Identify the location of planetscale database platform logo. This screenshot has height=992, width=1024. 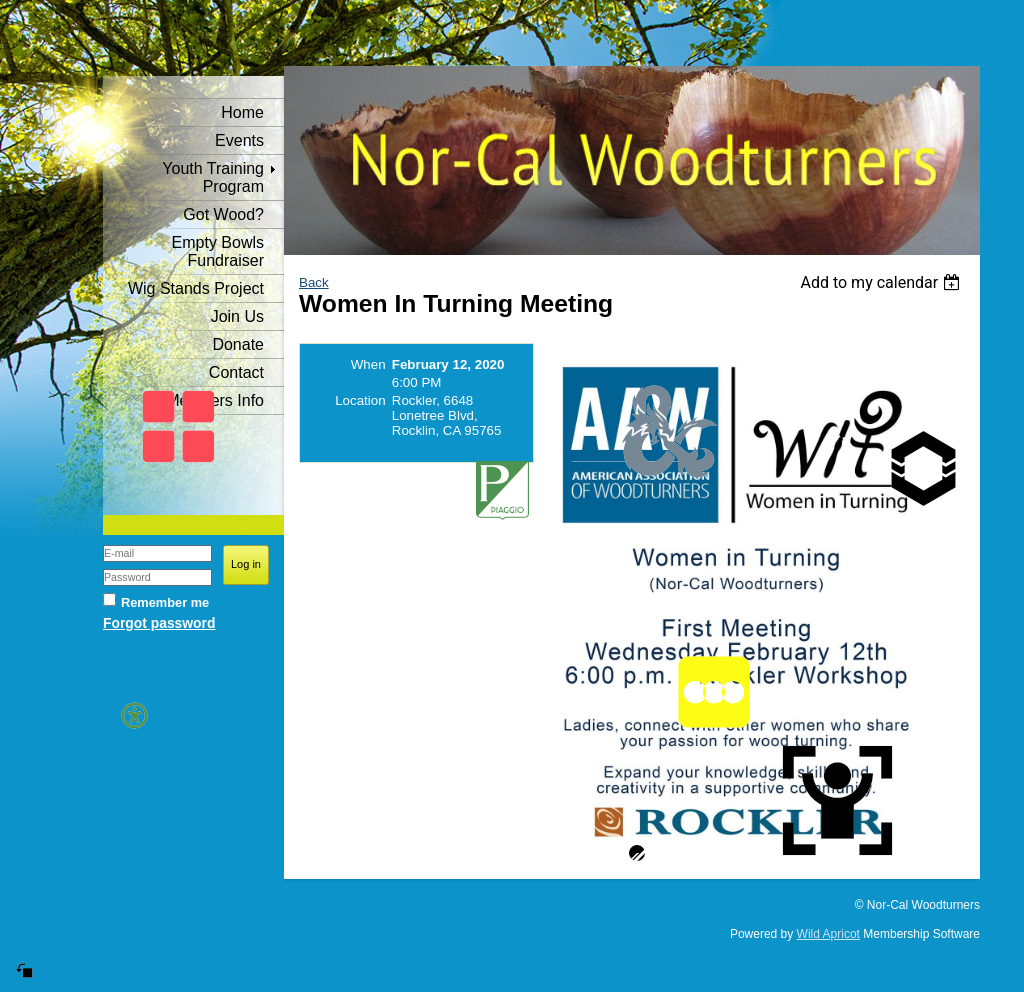
(637, 853).